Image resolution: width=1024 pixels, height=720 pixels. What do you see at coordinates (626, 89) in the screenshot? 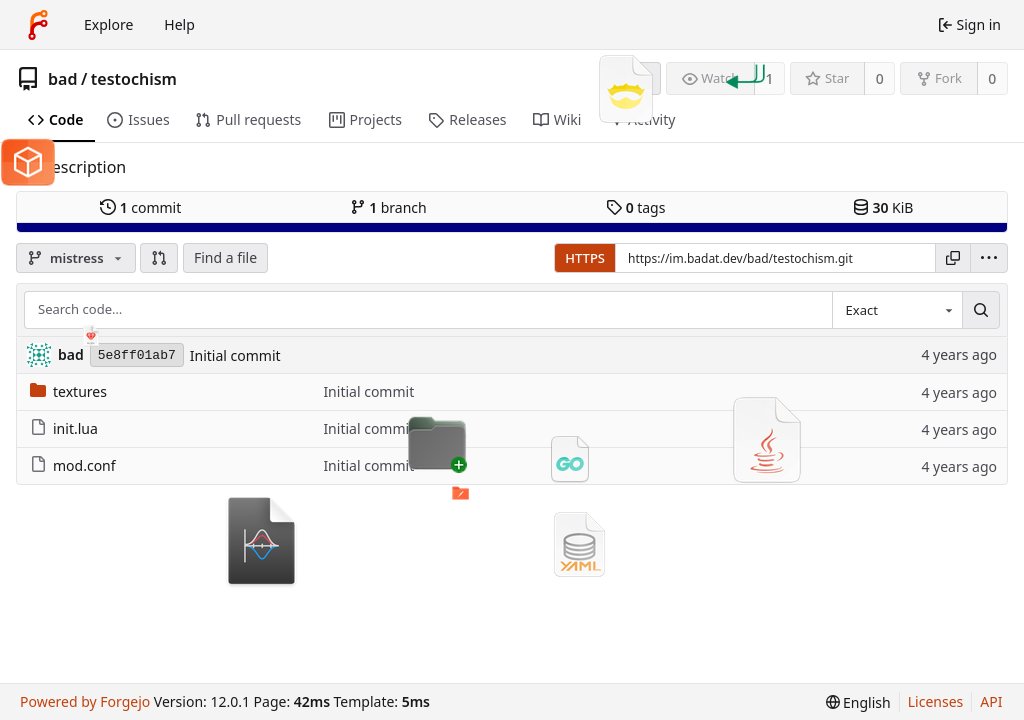
I see `a nim programming language source file` at bounding box center [626, 89].